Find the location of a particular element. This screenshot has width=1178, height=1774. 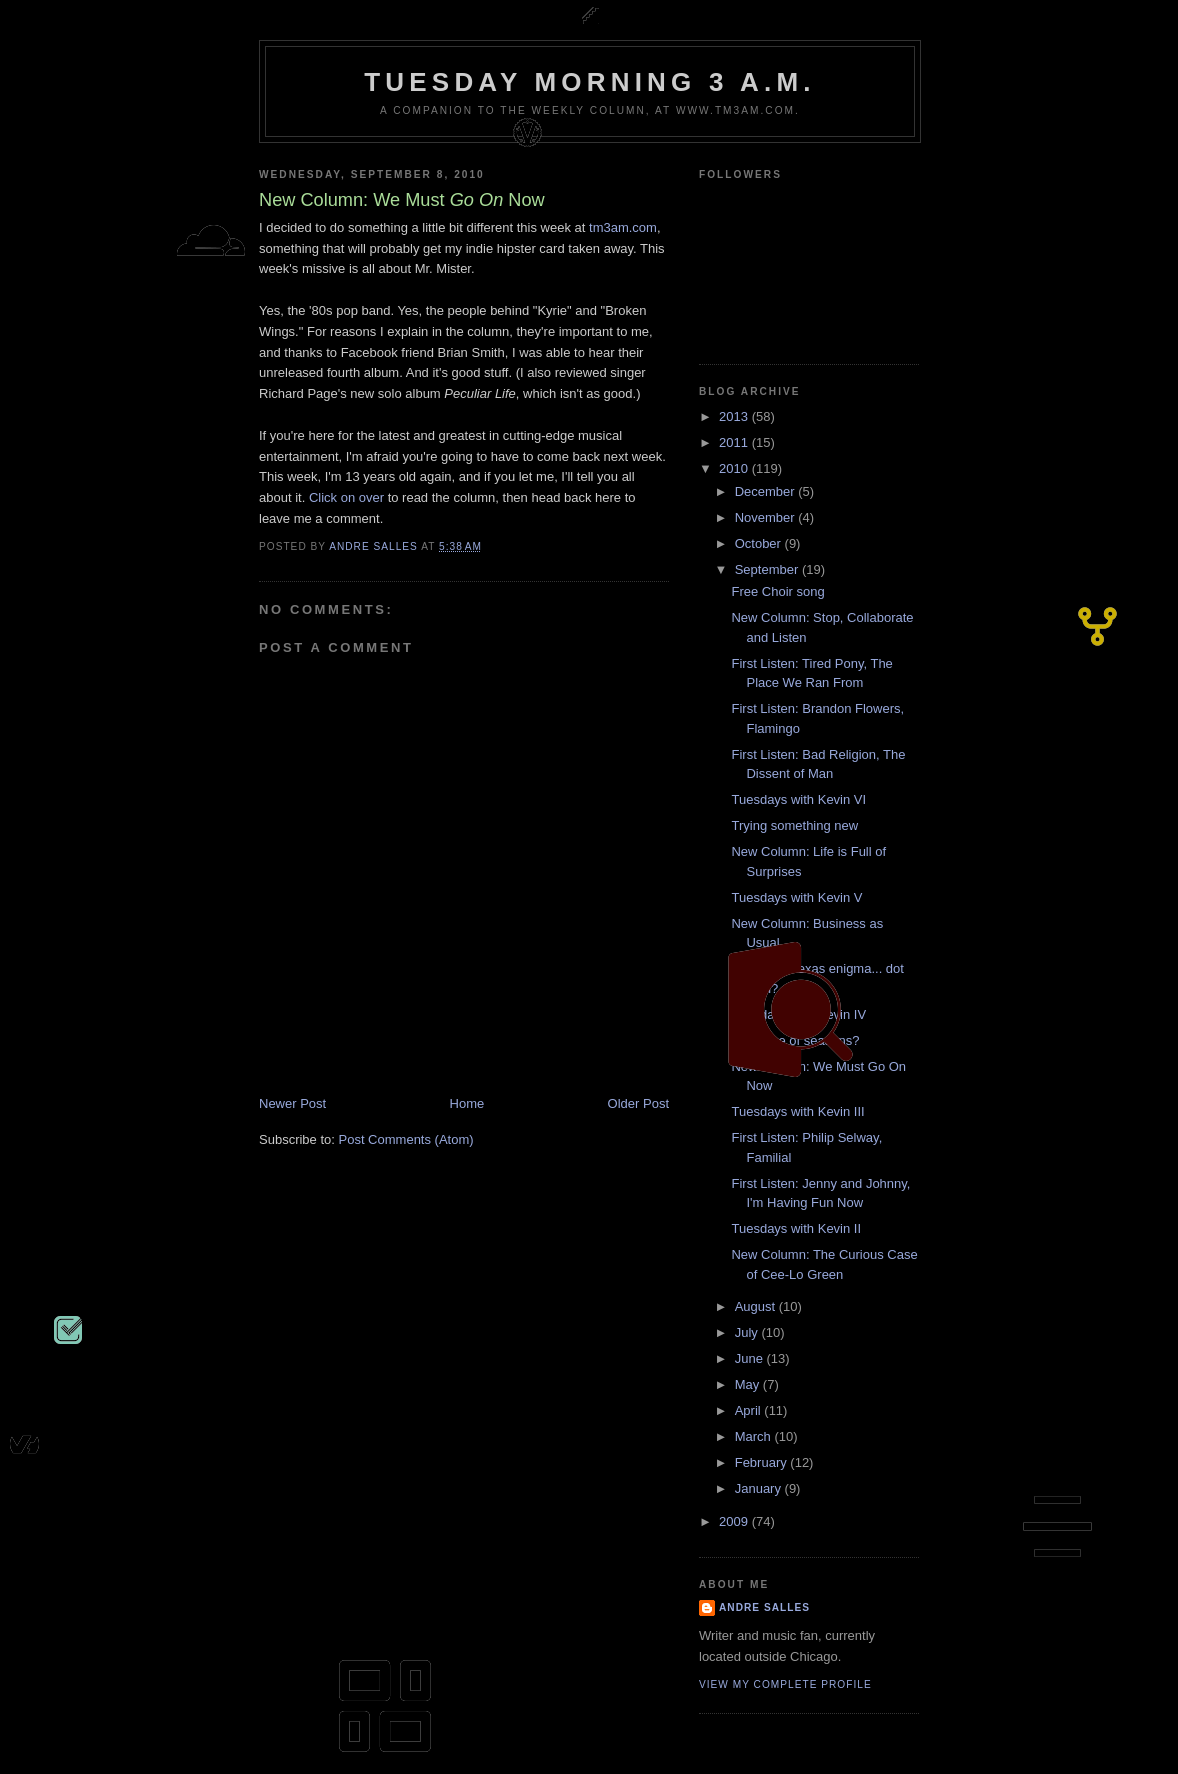

open vaultwarden password manager is located at coordinates (527, 132).